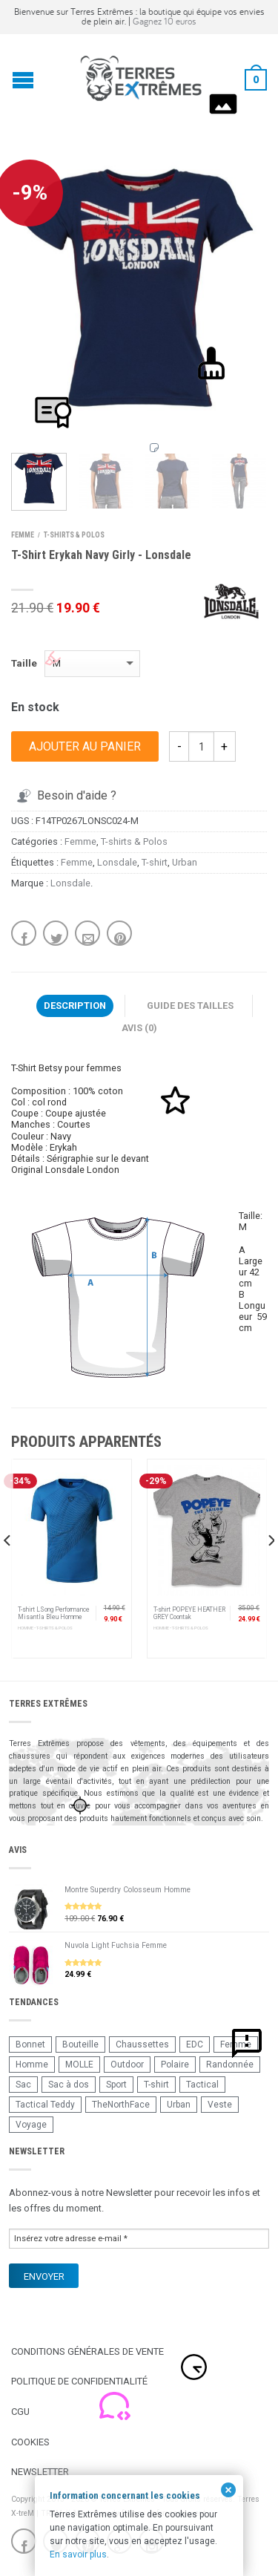 This screenshot has height=2576, width=278. What do you see at coordinates (193, 2367) in the screenshot?
I see `indicates afternoon time or PM hours` at bounding box center [193, 2367].